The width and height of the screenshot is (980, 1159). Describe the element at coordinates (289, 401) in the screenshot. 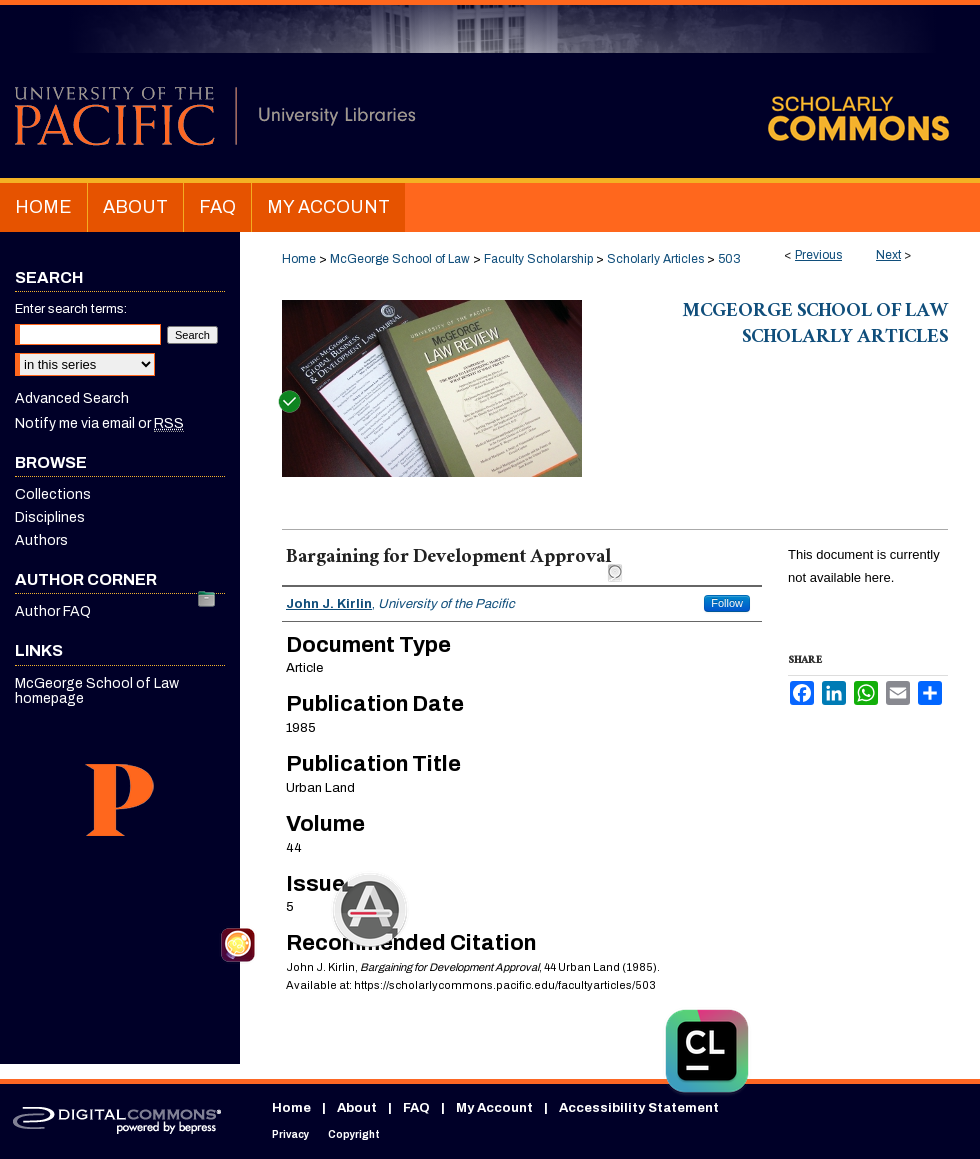

I see `indicates file has been successfully synced` at that location.